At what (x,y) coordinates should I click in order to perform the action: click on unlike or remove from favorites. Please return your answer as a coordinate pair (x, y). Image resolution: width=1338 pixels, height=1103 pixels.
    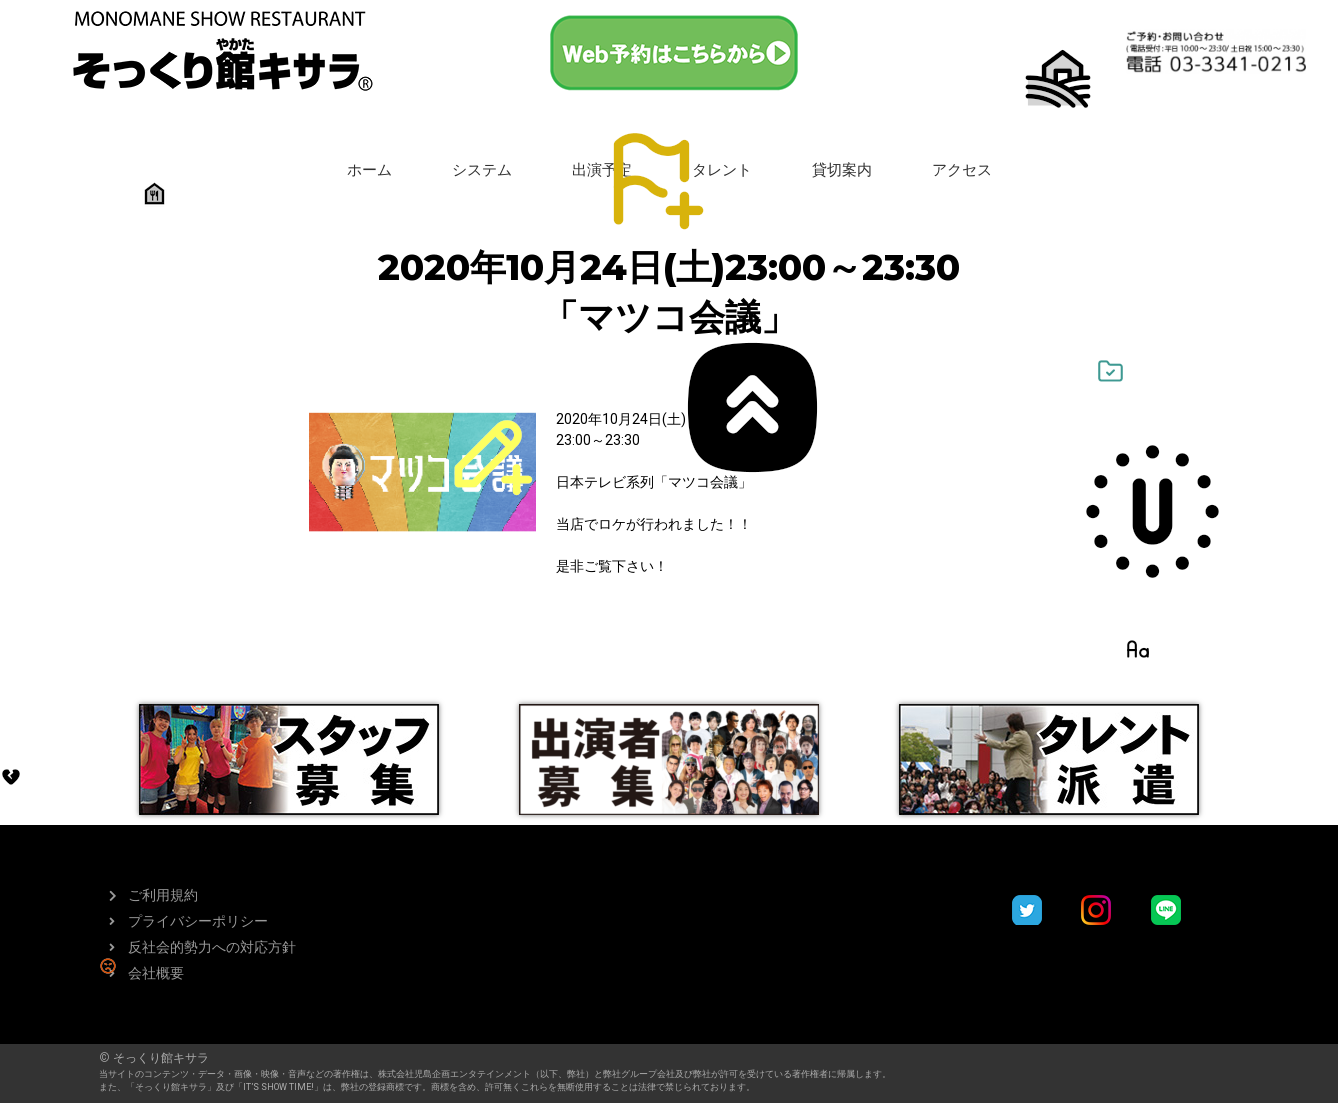
    Looking at the image, I should click on (11, 777).